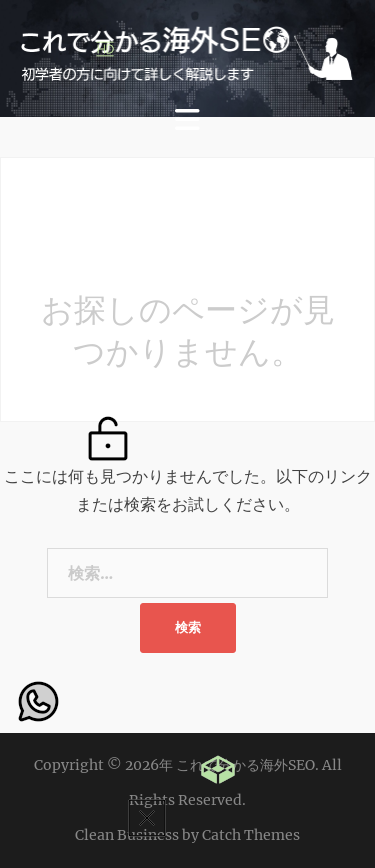  Describe the element at coordinates (218, 770) in the screenshot. I see `open codepen to view or edit code snippets` at that location.